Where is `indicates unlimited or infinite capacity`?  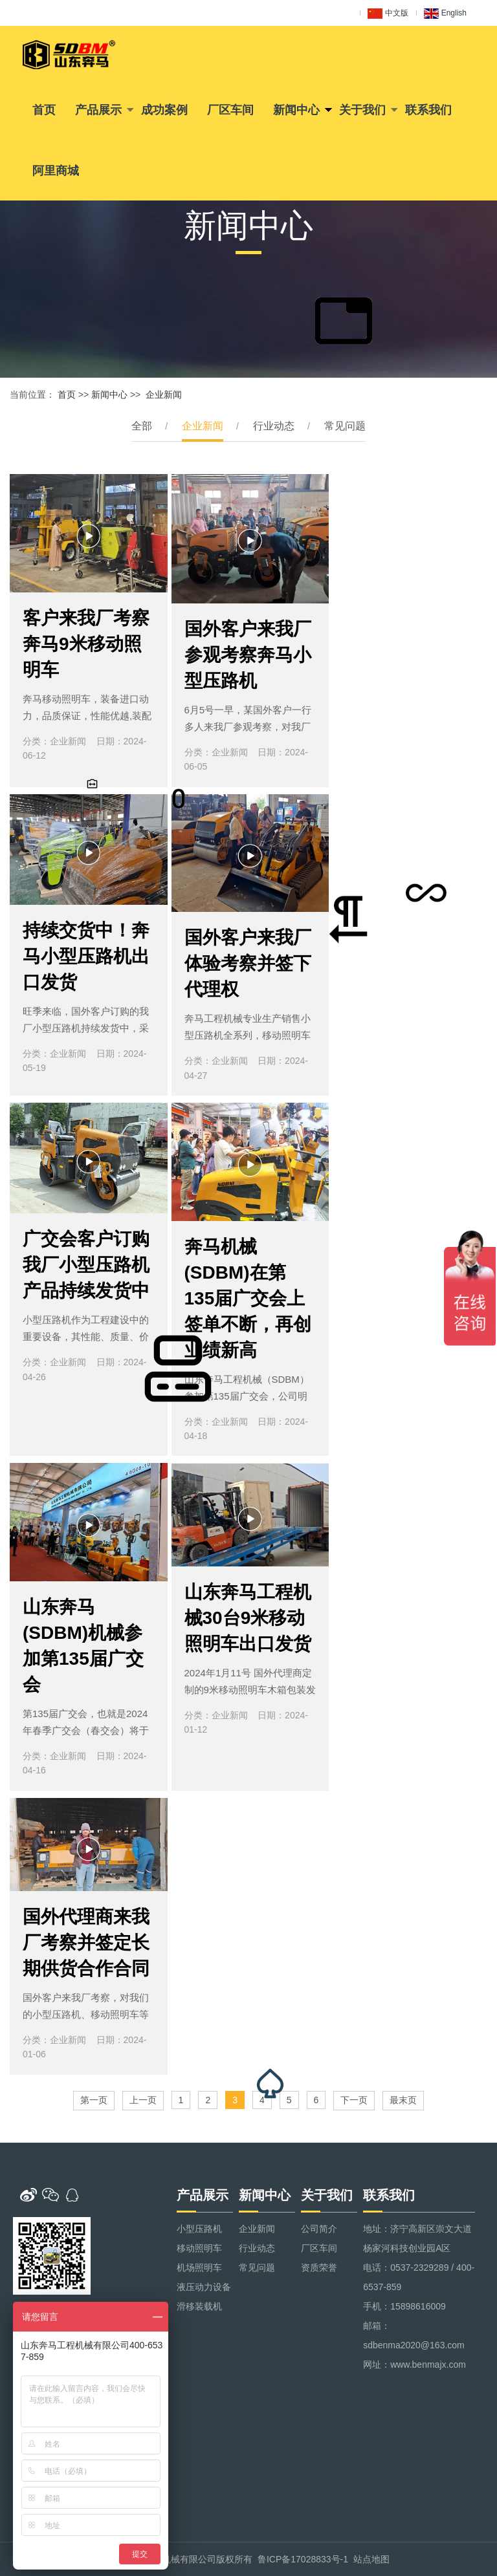
indicates unlimited or infinite capacity is located at coordinates (426, 893).